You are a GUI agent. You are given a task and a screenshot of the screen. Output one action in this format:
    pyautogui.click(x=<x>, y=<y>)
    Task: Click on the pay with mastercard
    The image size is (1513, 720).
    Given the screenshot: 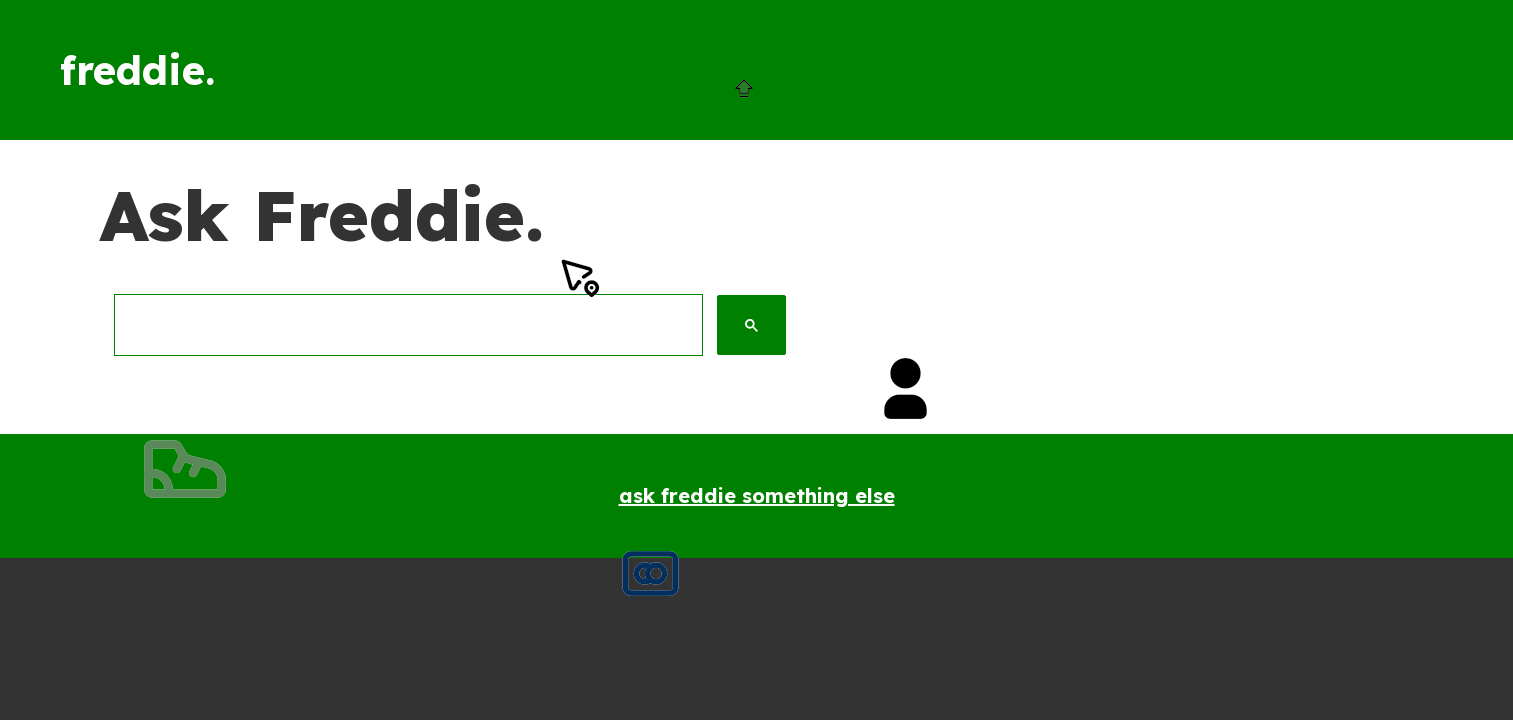 What is the action you would take?
    pyautogui.click(x=650, y=573)
    